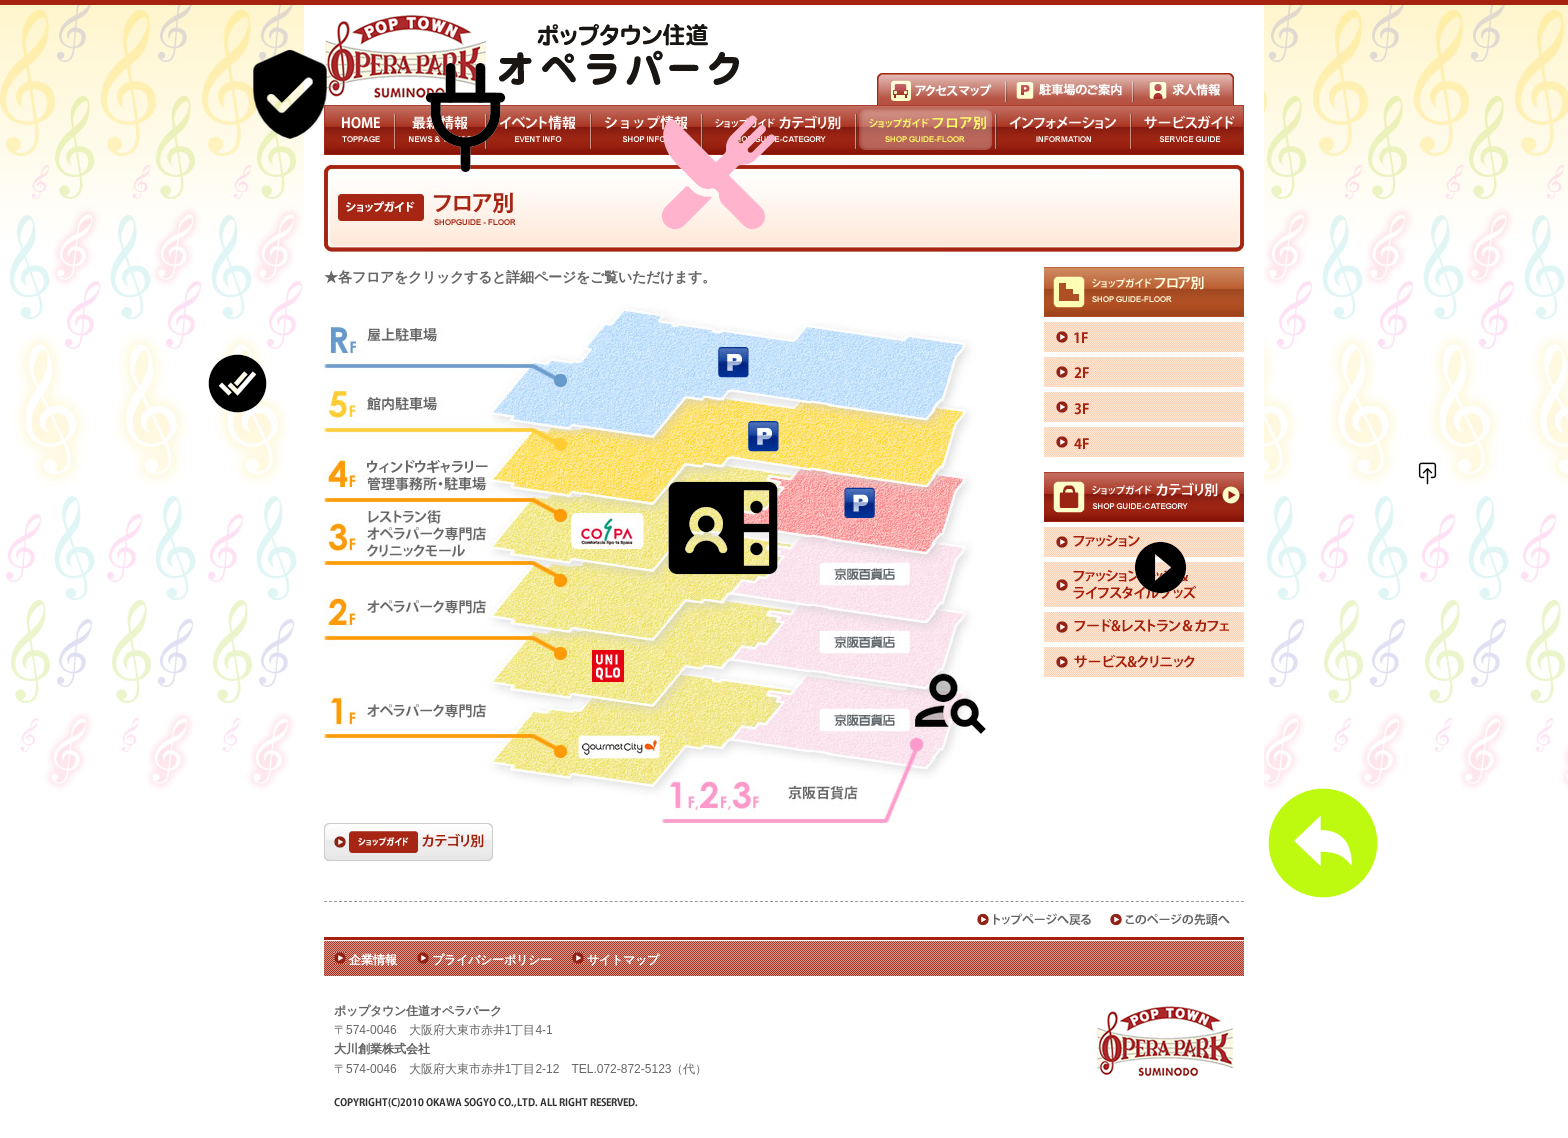 This screenshot has width=1568, height=1138. I want to click on start or join a video conference, so click(723, 528).